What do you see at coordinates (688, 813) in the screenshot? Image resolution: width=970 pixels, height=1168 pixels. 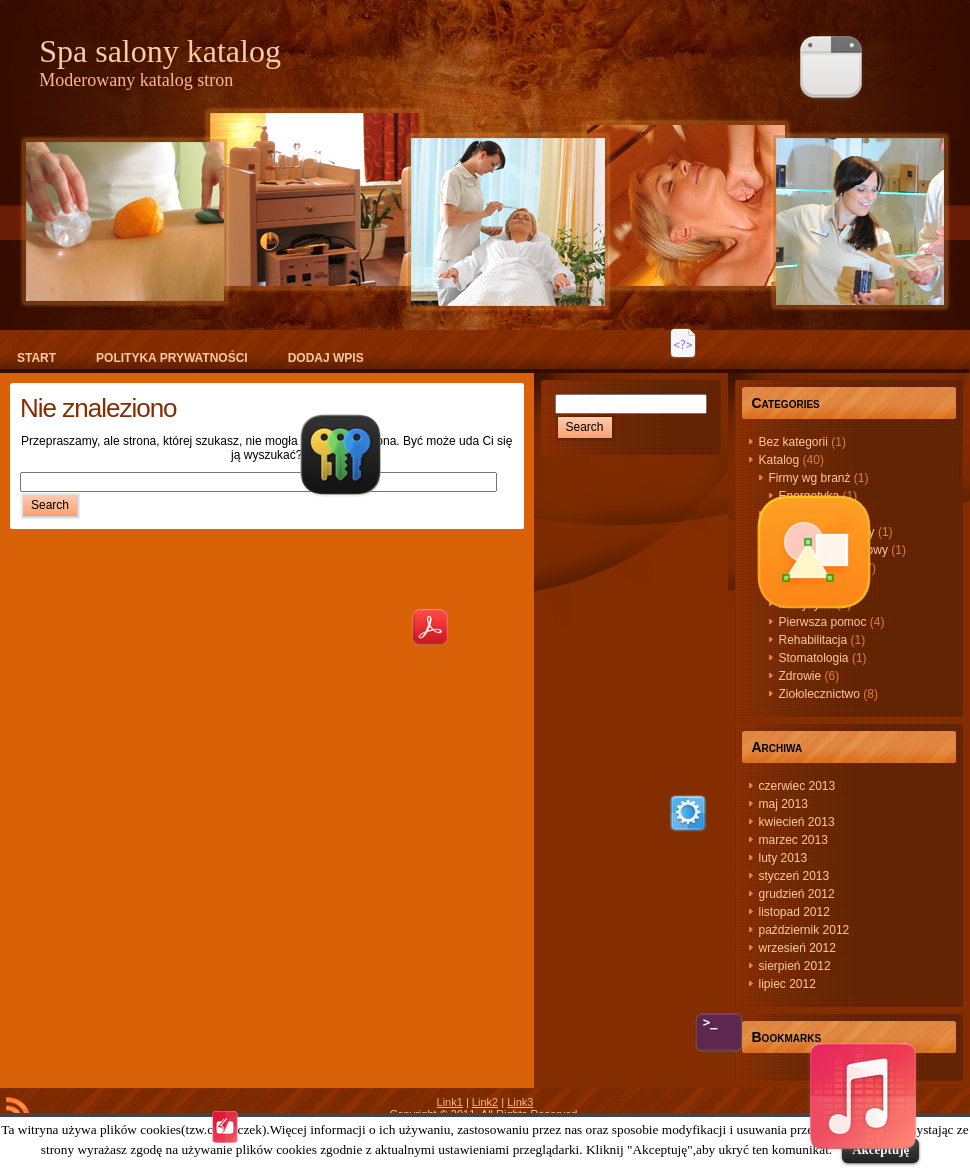 I see `access system application settings` at bounding box center [688, 813].